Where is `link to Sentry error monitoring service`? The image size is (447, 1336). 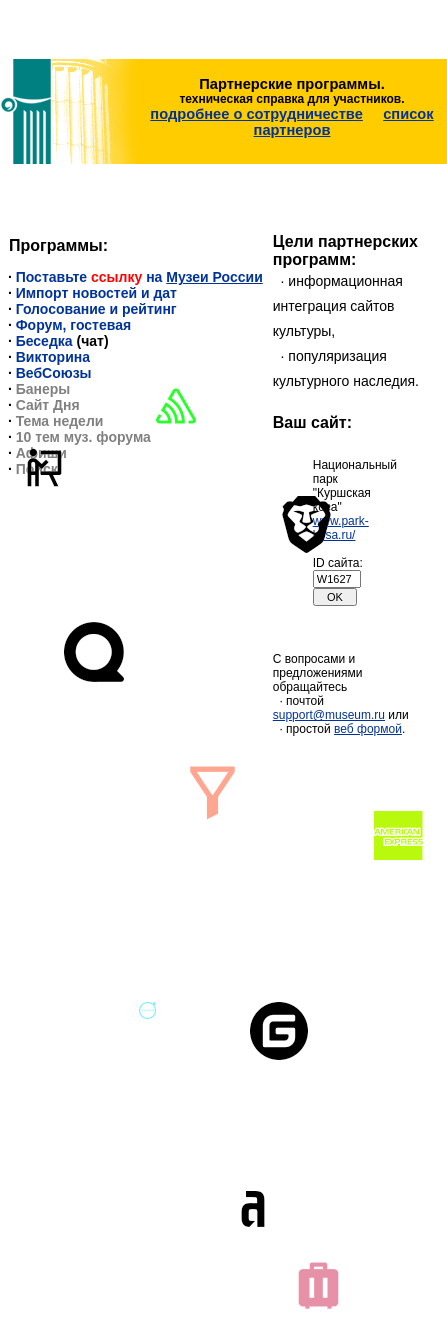
link to Sentry error monitoring service is located at coordinates (176, 406).